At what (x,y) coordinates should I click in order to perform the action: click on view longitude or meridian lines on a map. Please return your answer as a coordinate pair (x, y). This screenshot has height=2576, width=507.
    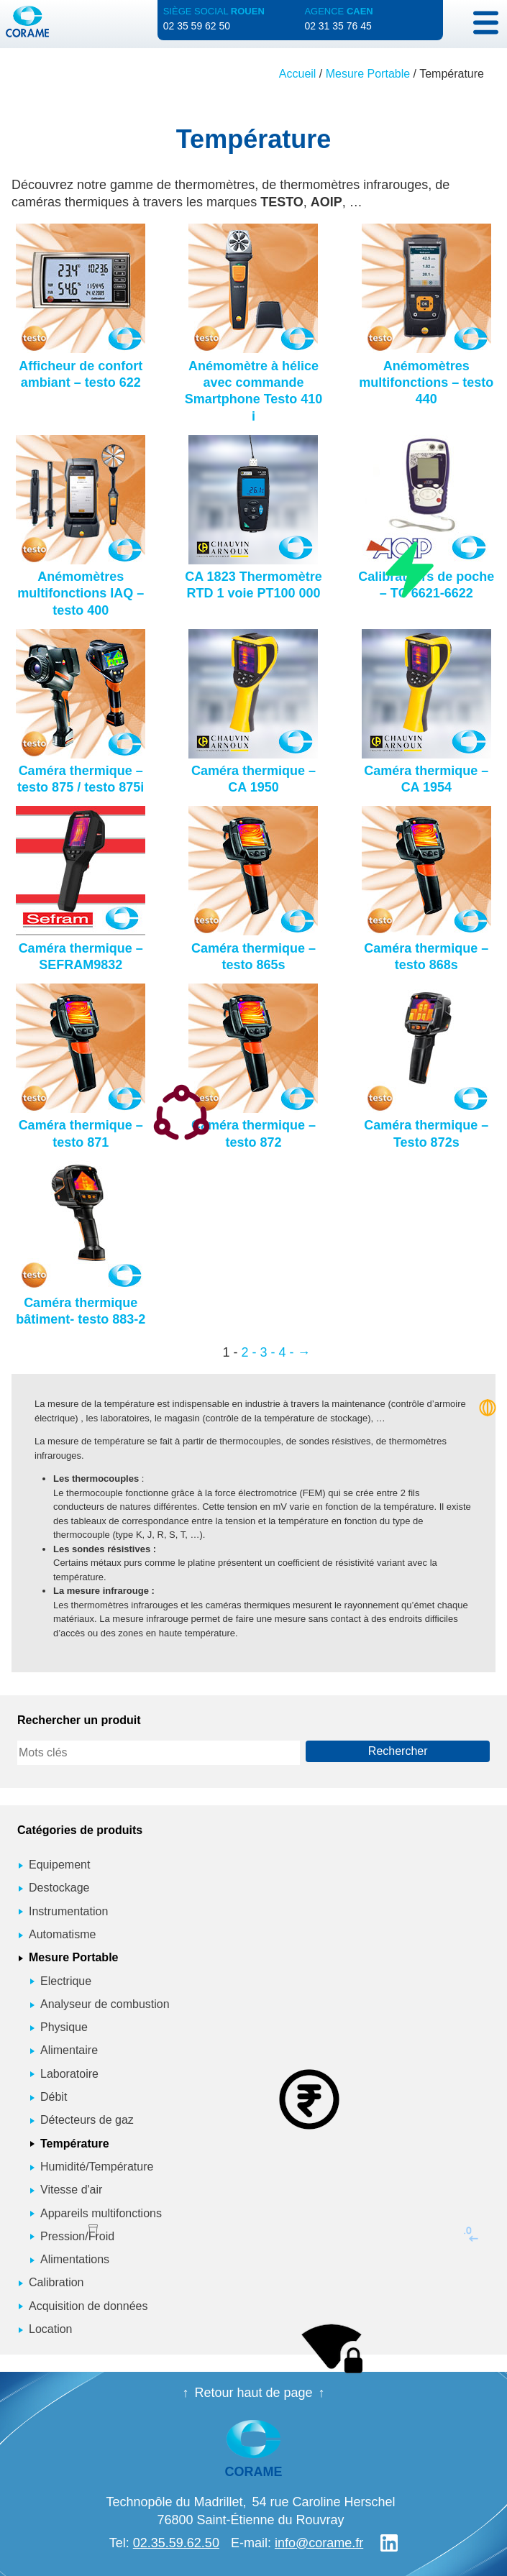
    Looking at the image, I should click on (488, 1408).